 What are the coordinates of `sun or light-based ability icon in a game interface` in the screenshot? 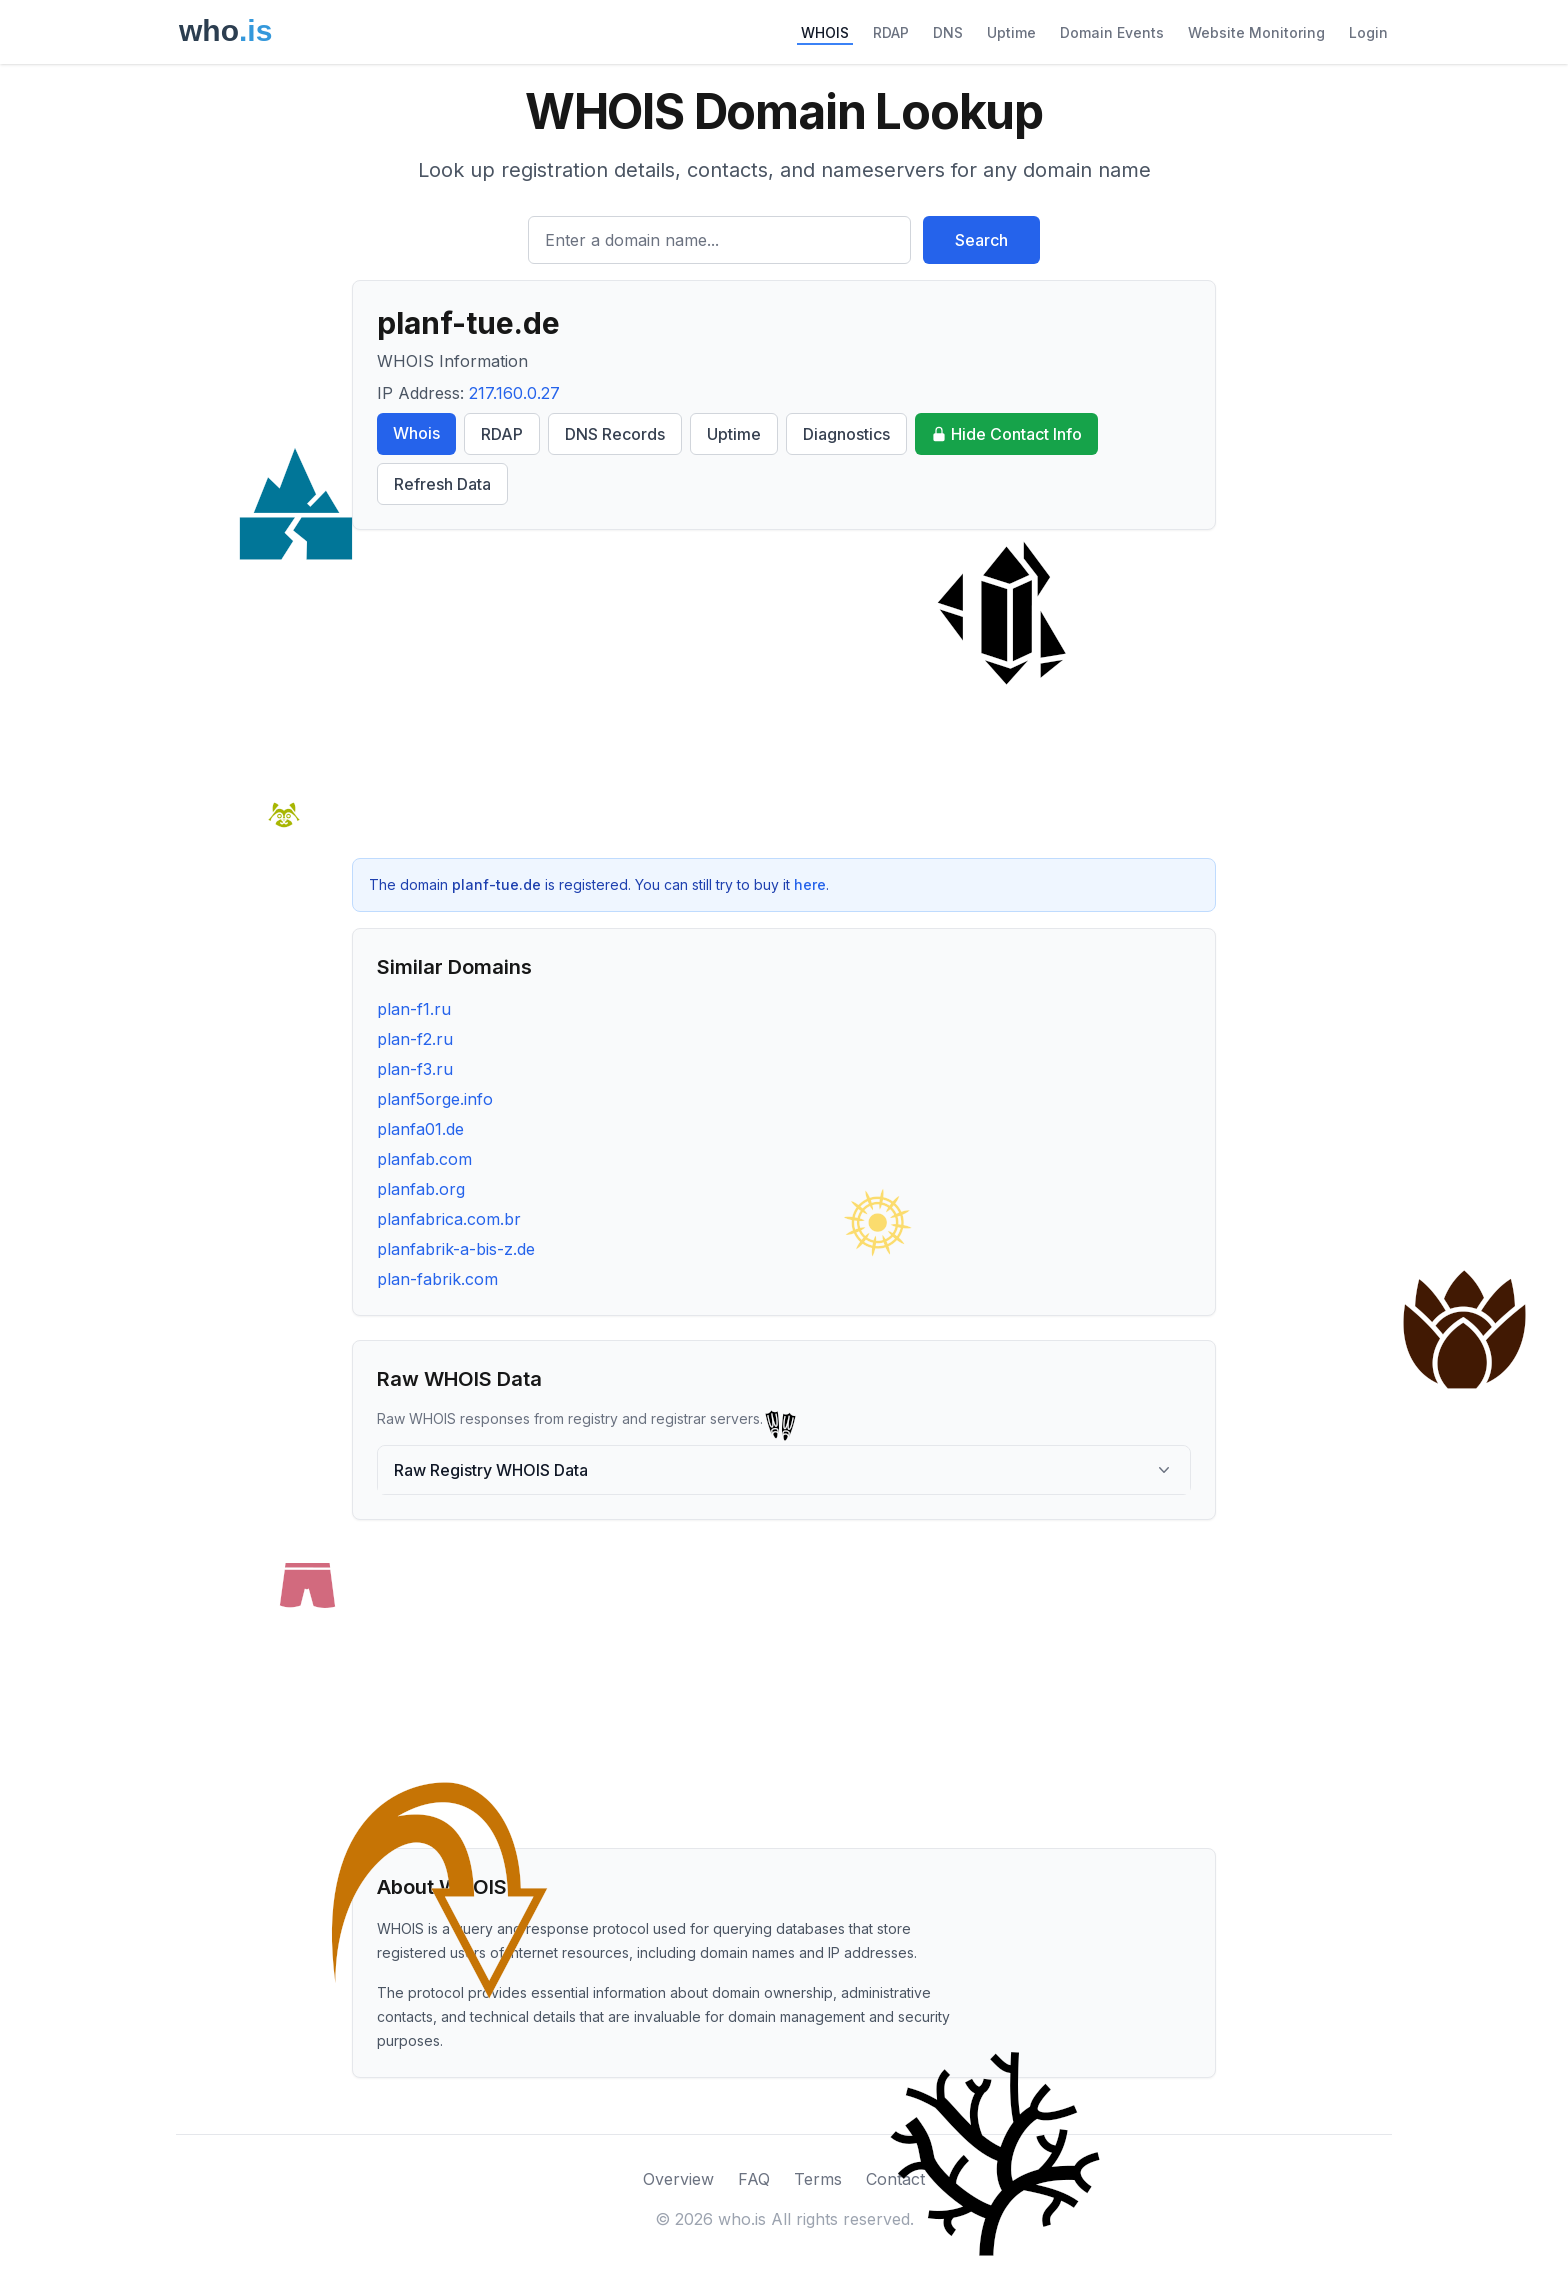 It's located at (877, 1222).